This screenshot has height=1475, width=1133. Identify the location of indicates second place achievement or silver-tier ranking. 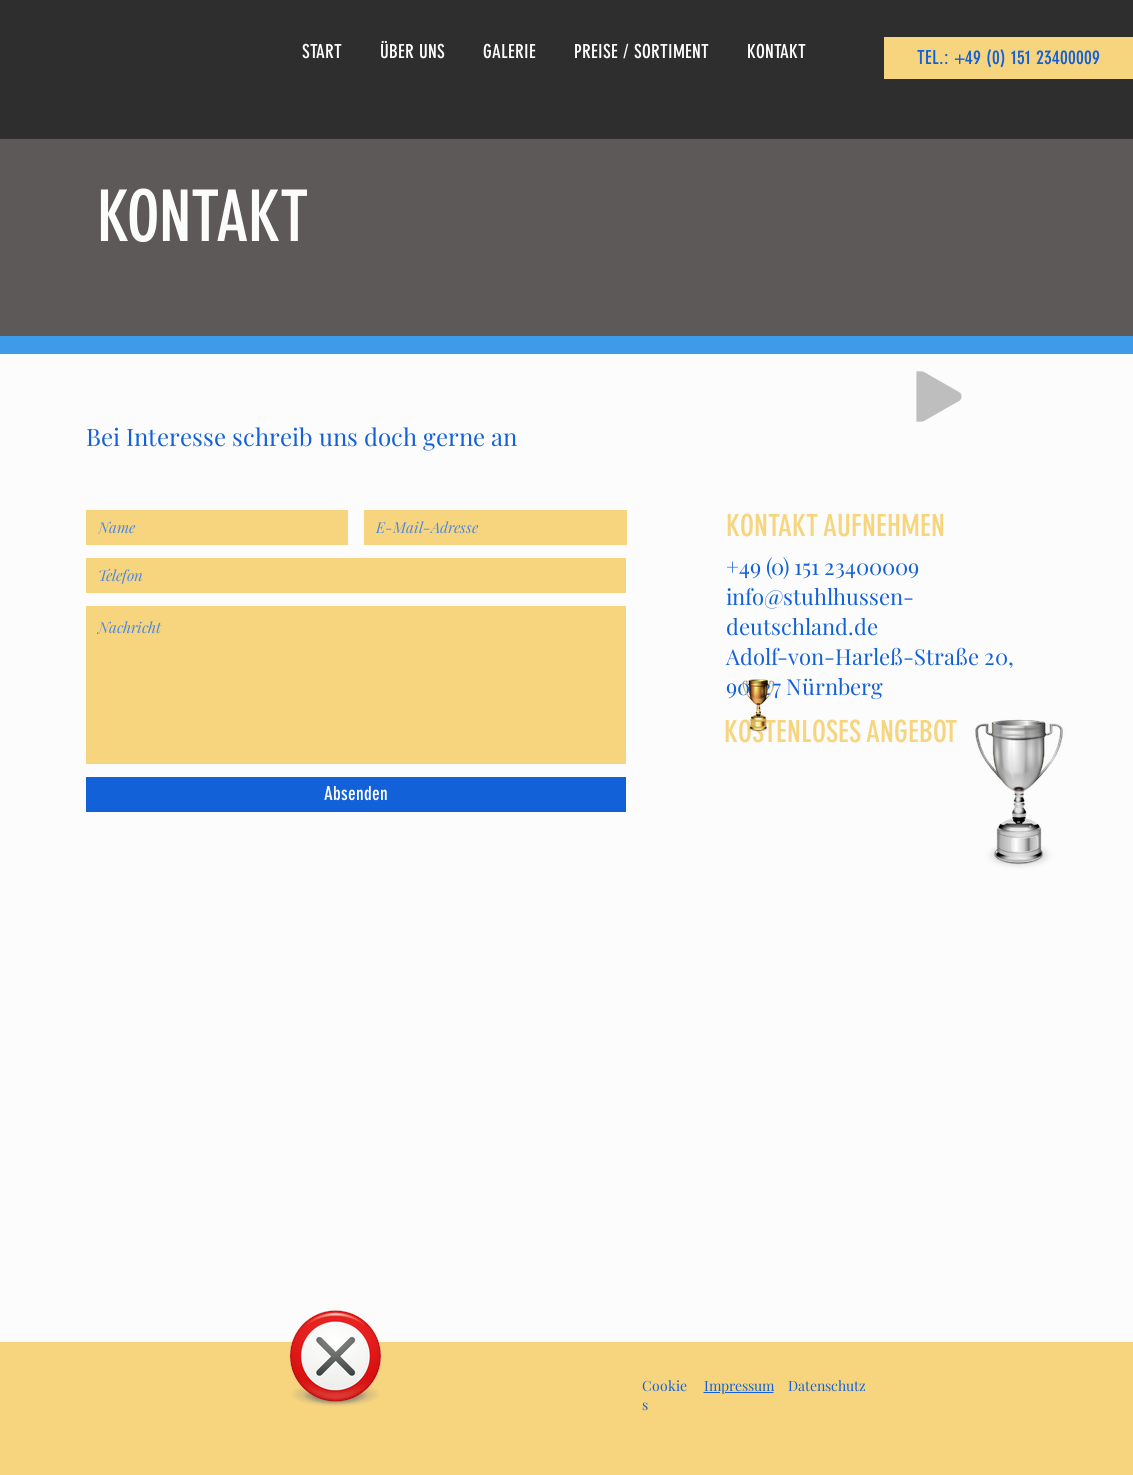
(1023, 791).